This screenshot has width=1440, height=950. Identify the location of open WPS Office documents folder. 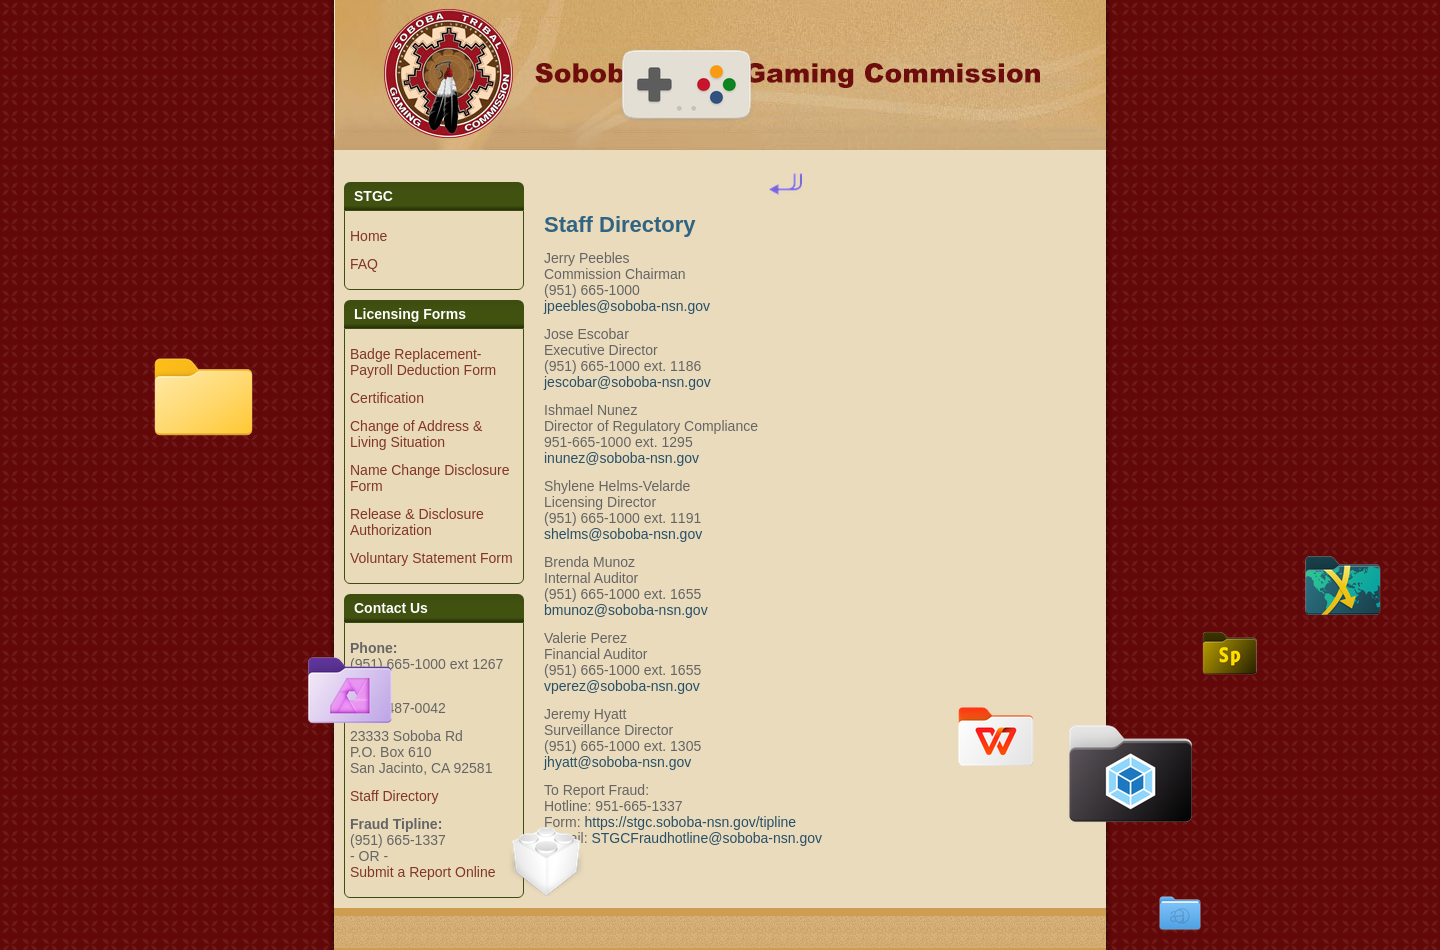
(995, 738).